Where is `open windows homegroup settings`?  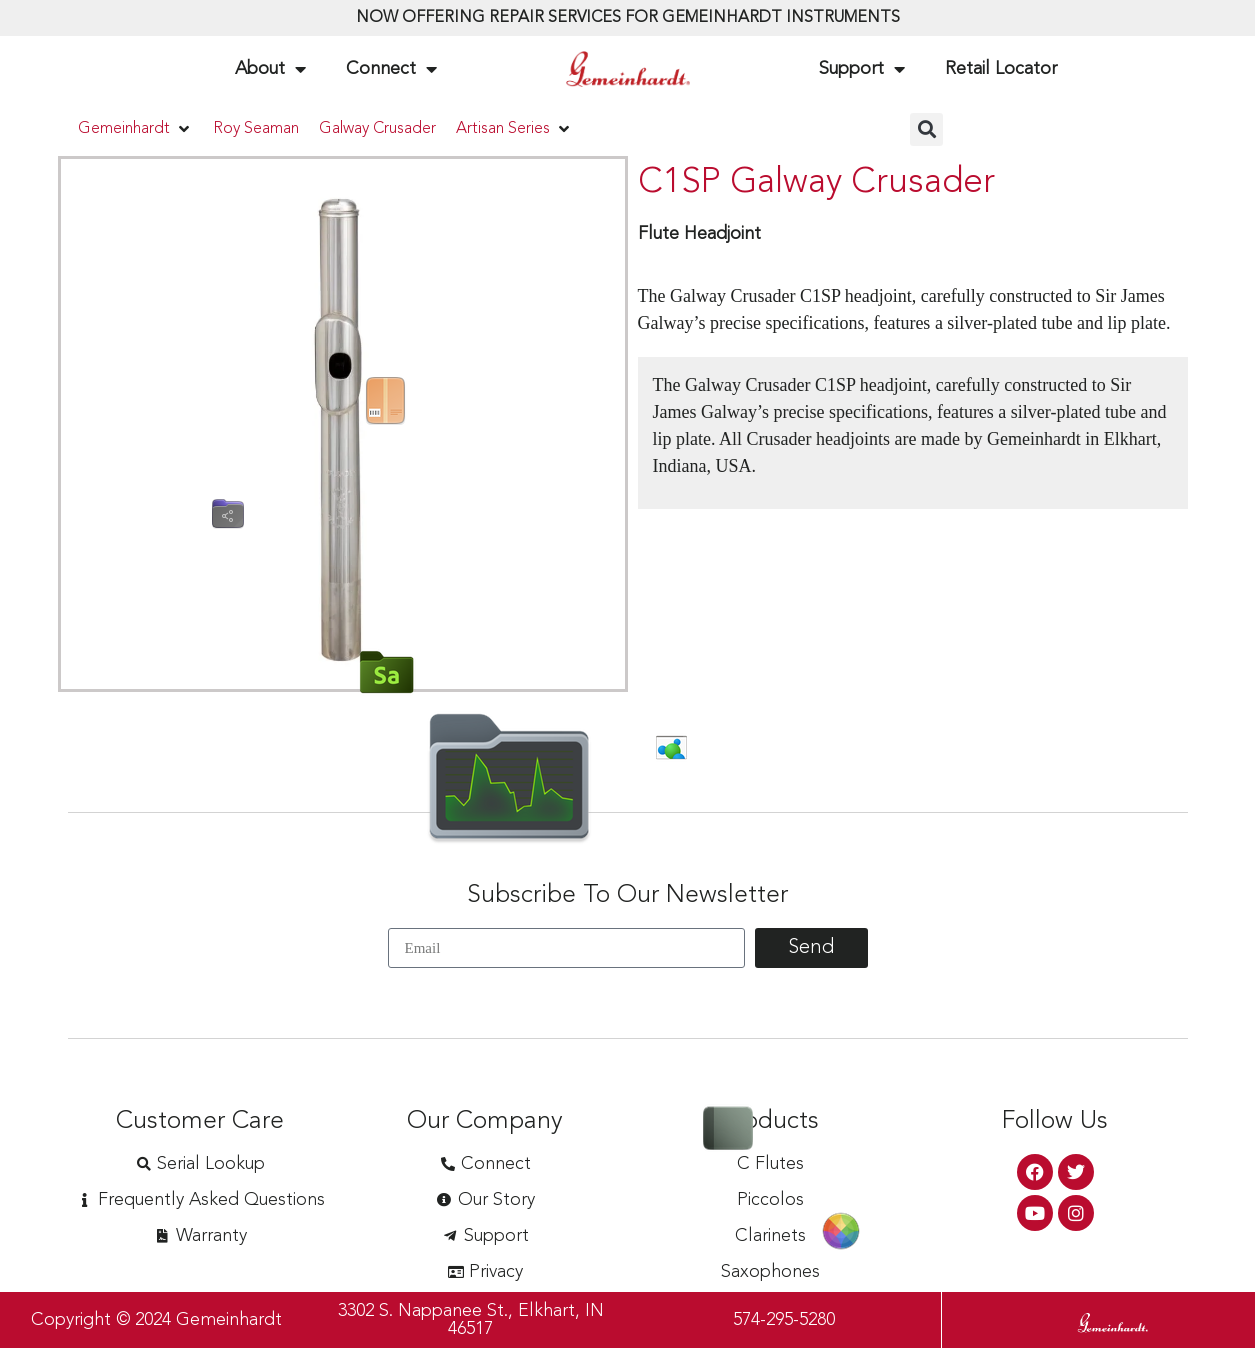 open windows homegroup settings is located at coordinates (671, 747).